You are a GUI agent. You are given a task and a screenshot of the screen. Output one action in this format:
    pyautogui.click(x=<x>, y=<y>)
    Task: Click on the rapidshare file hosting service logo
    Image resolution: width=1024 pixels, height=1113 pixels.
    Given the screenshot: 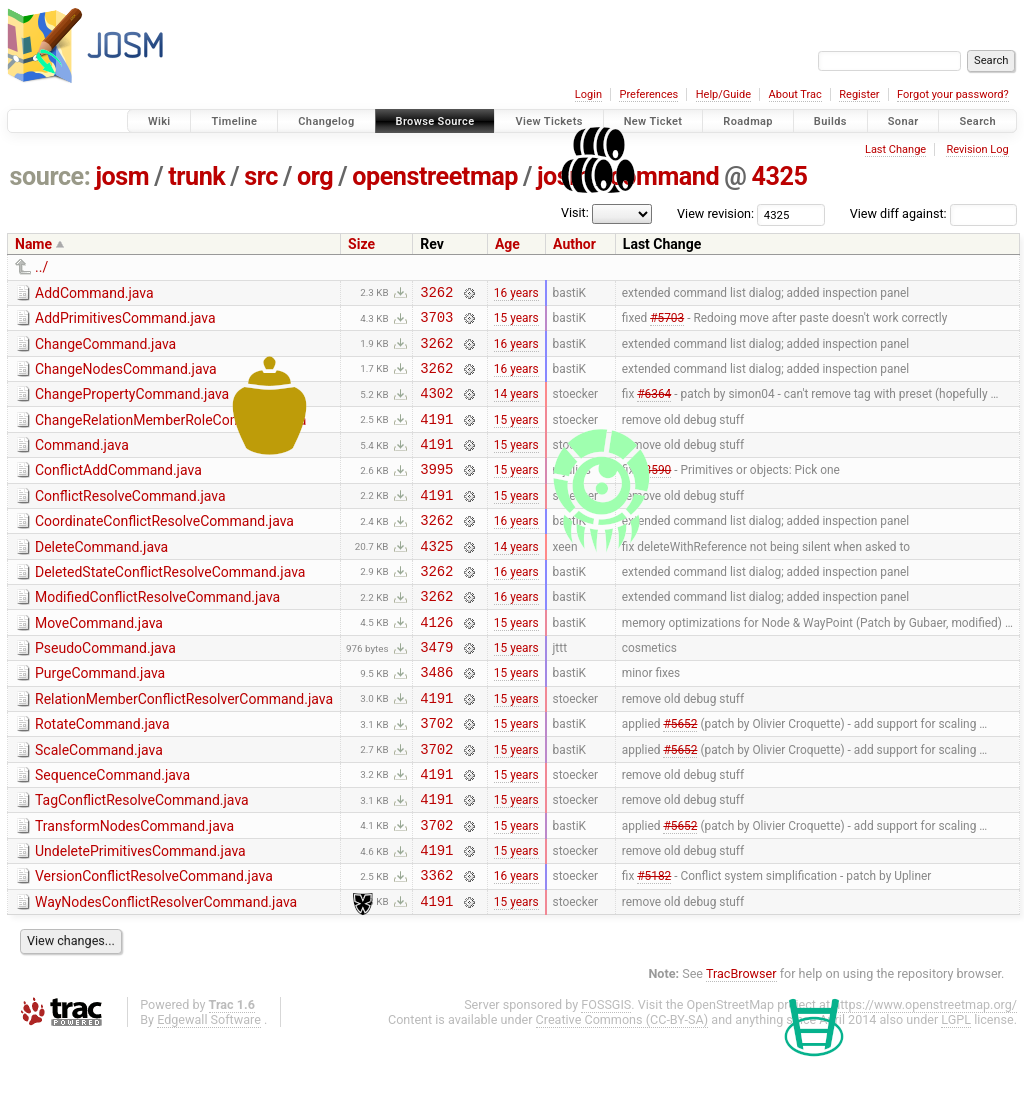 What is the action you would take?
    pyautogui.click(x=49, y=62)
    